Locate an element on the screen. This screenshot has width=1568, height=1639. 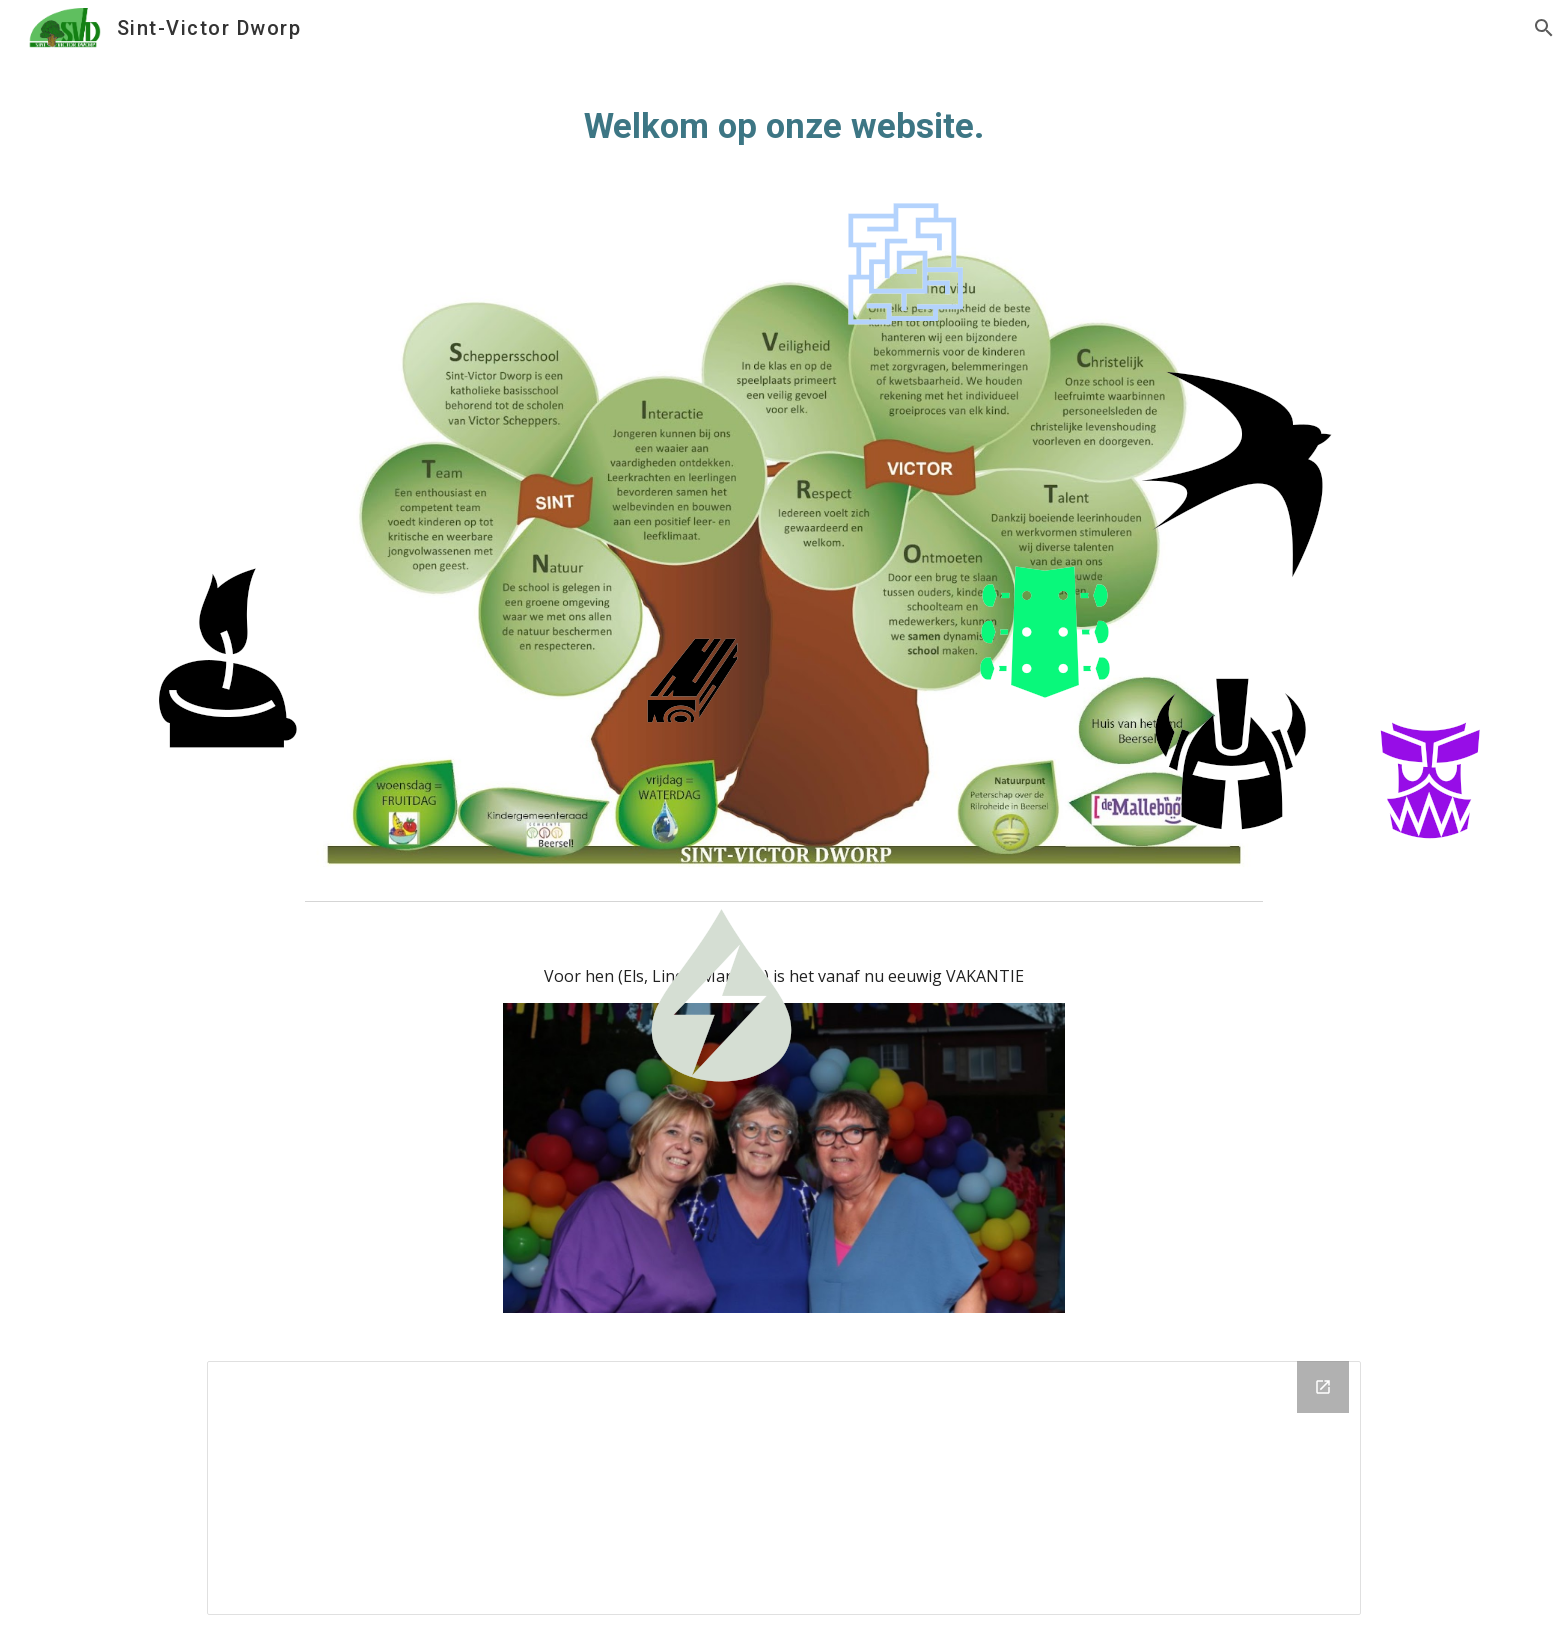
indicates hydroelectric or water-based power is located at coordinates (721, 993).